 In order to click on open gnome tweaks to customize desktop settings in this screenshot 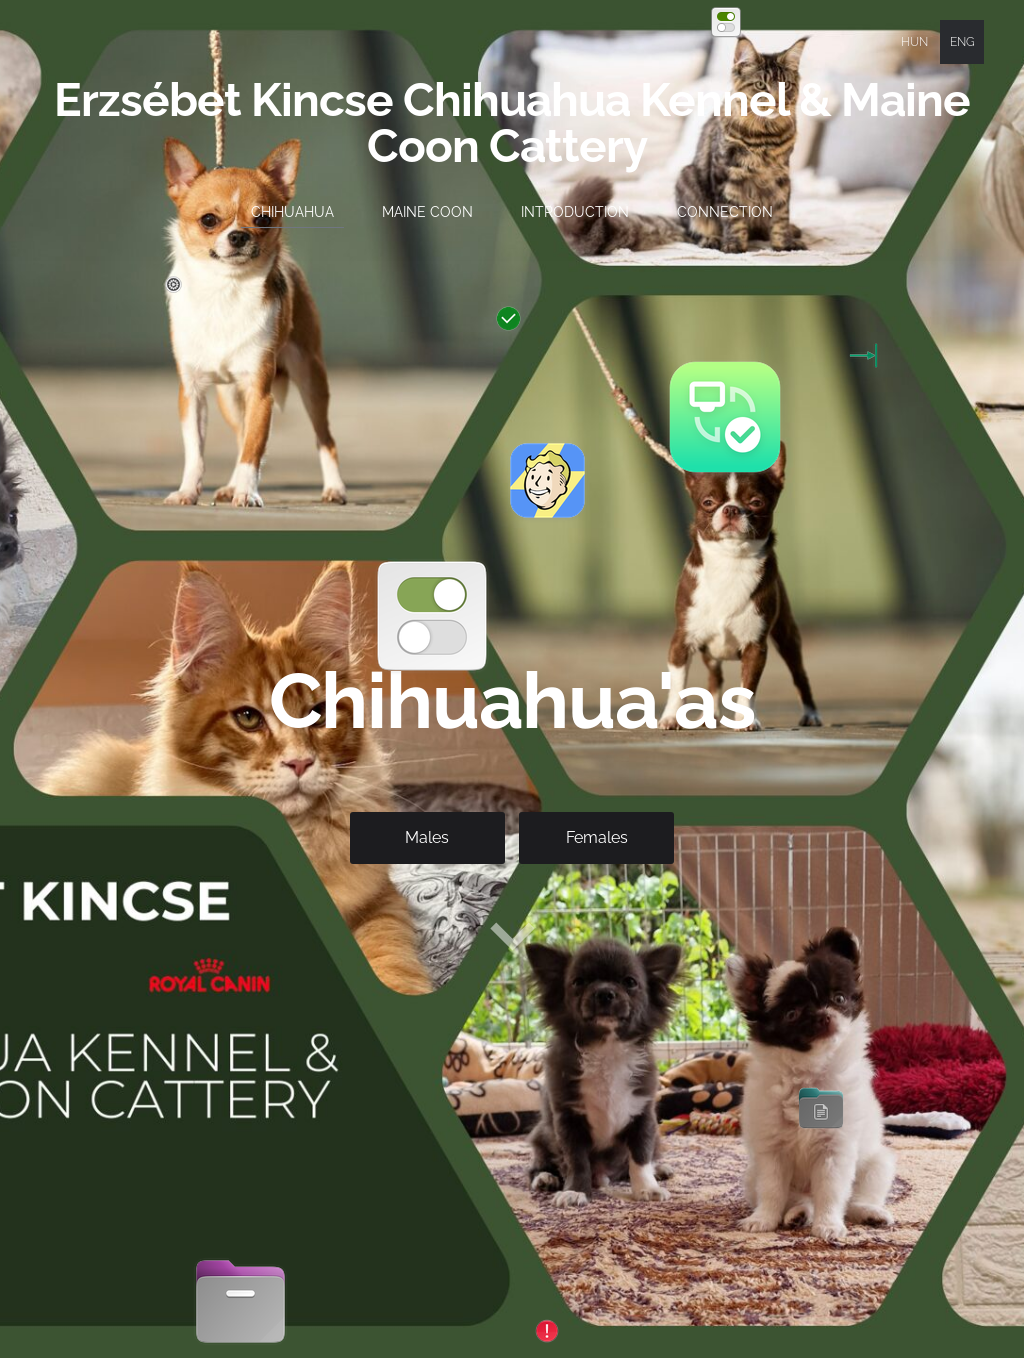, I will do `click(432, 616)`.